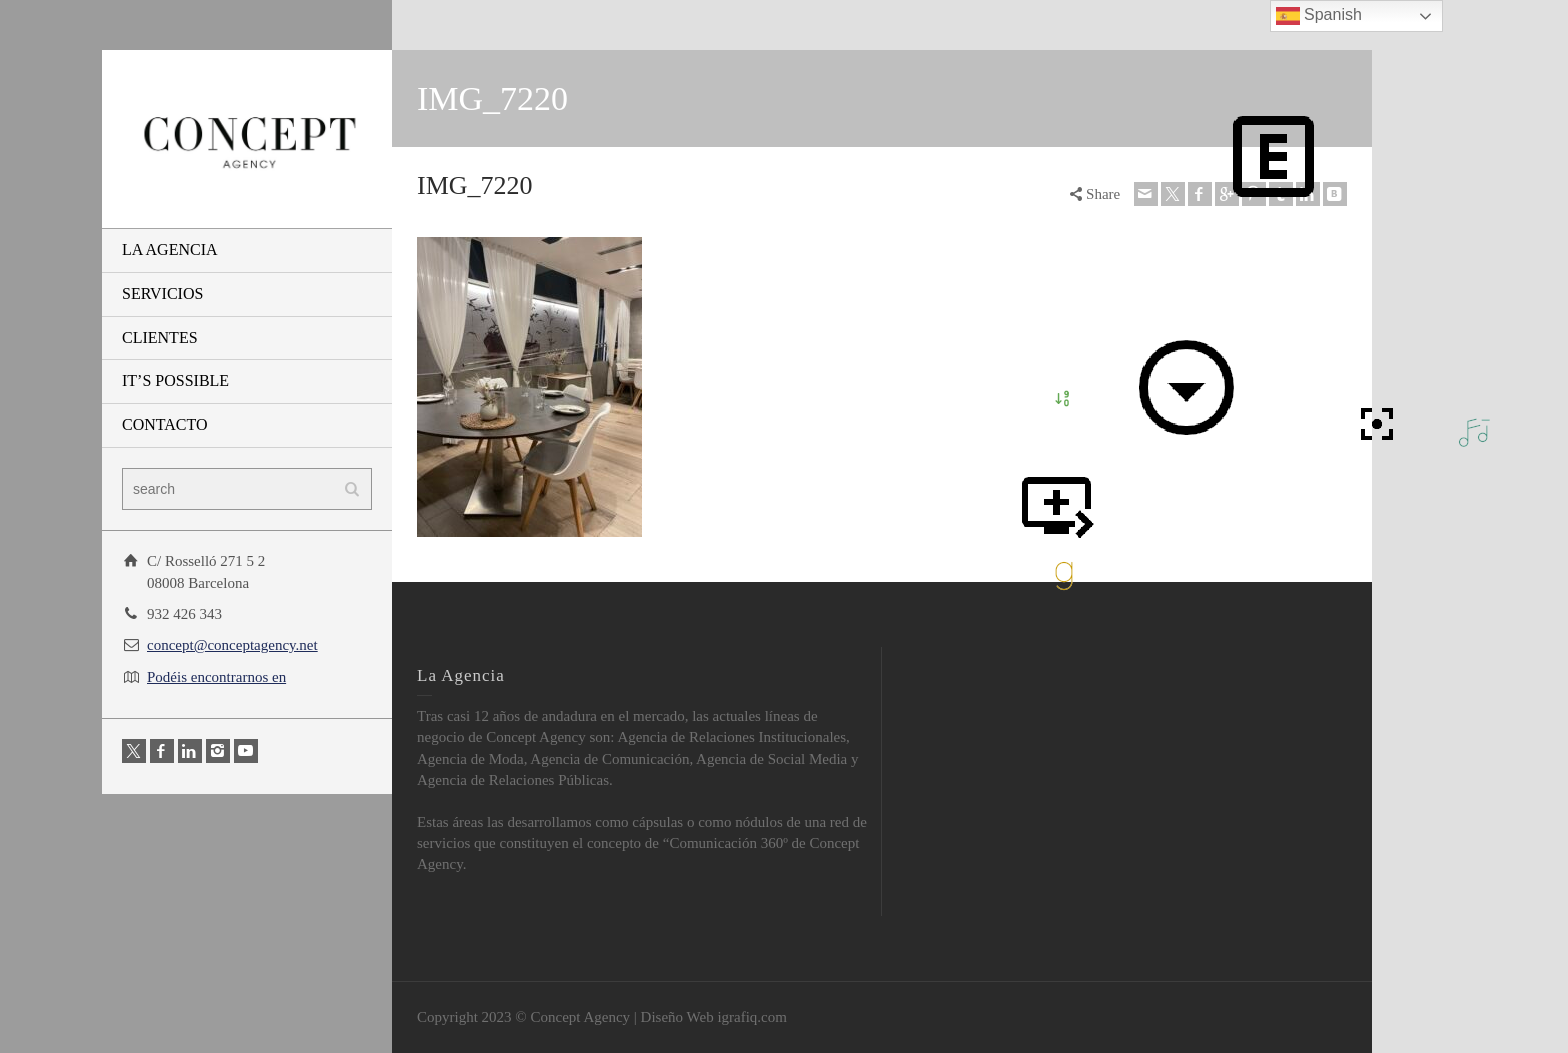 Image resolution: width=1568 pixels, height=1053 pixels. Describe the element at coordinates (1186, 387) in the screenshot. I see `tap to expand dropdown menu` at that location.